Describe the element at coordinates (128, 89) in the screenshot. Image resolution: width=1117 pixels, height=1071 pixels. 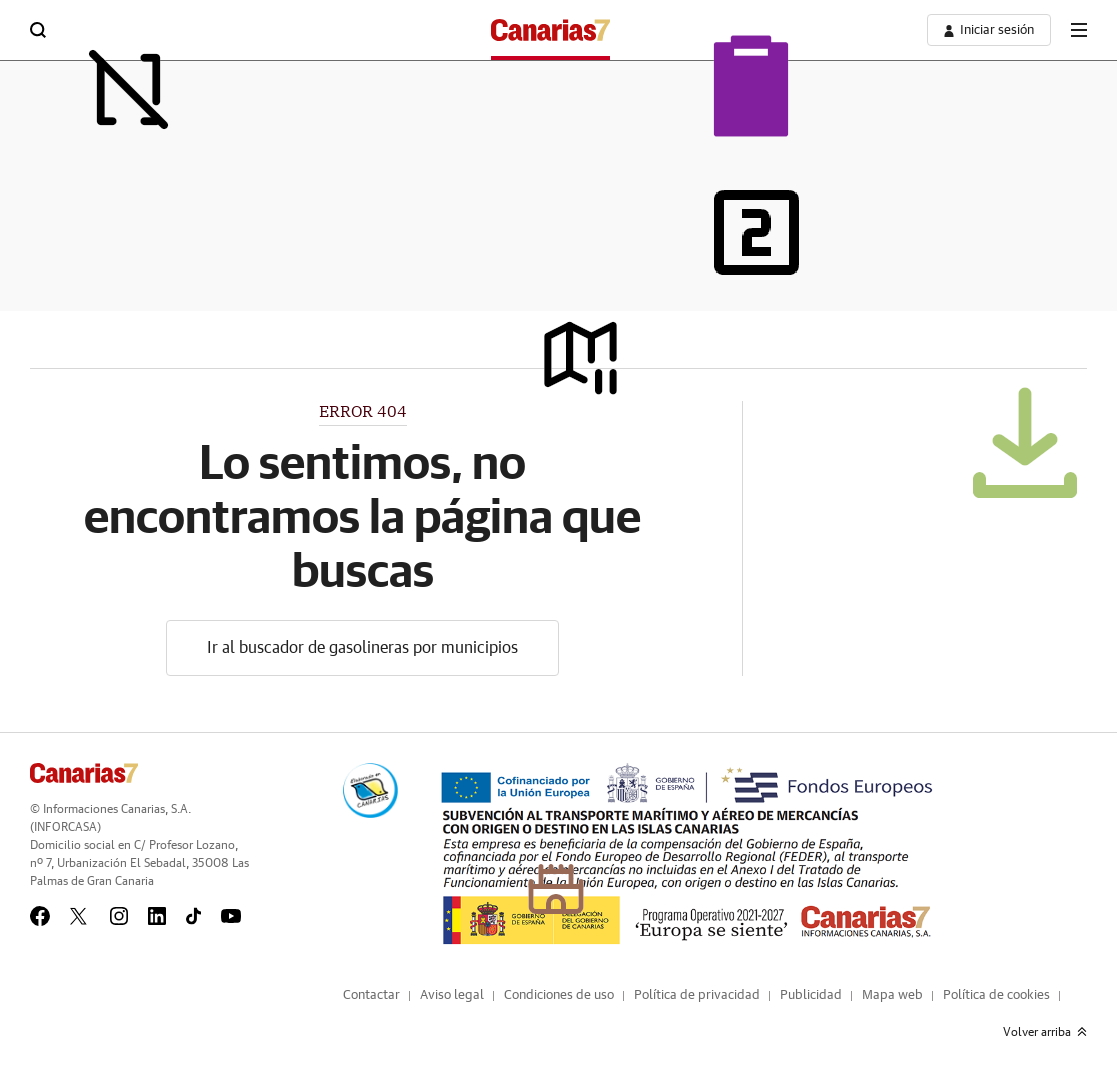
I see `disable code block or syntax formatting` at that location.